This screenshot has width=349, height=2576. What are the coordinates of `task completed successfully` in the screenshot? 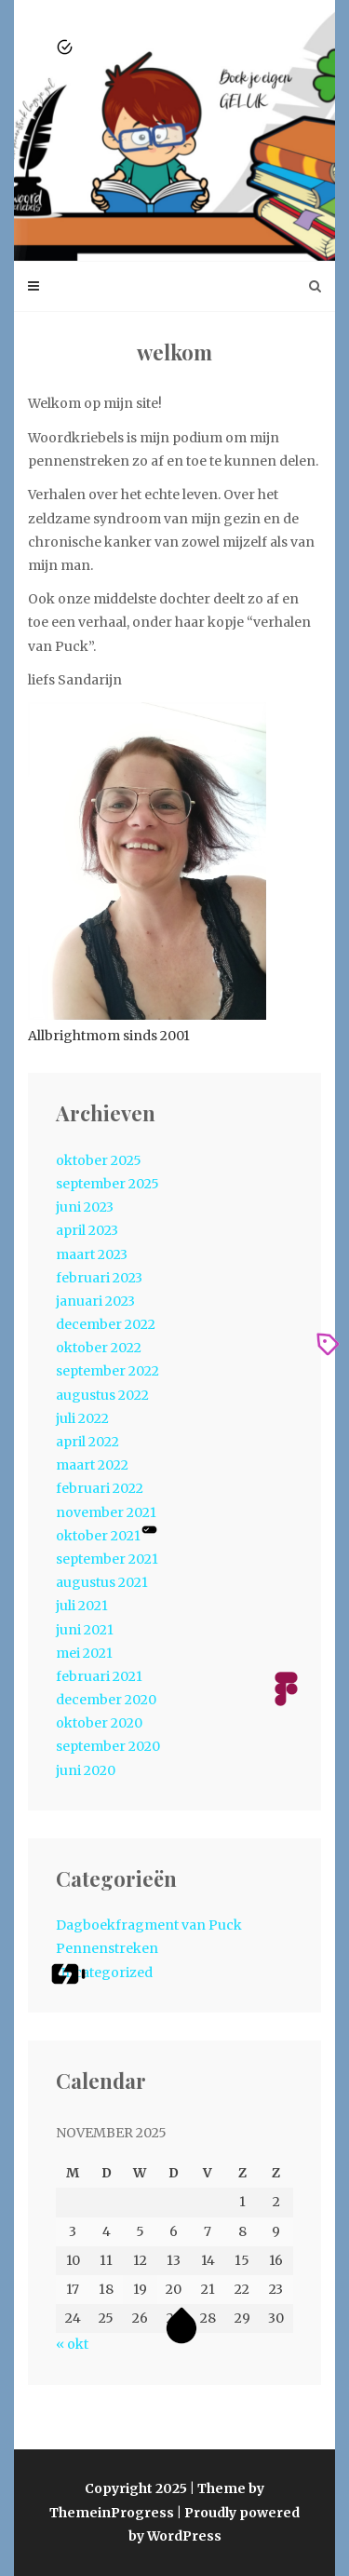 It's located at (64, 47).